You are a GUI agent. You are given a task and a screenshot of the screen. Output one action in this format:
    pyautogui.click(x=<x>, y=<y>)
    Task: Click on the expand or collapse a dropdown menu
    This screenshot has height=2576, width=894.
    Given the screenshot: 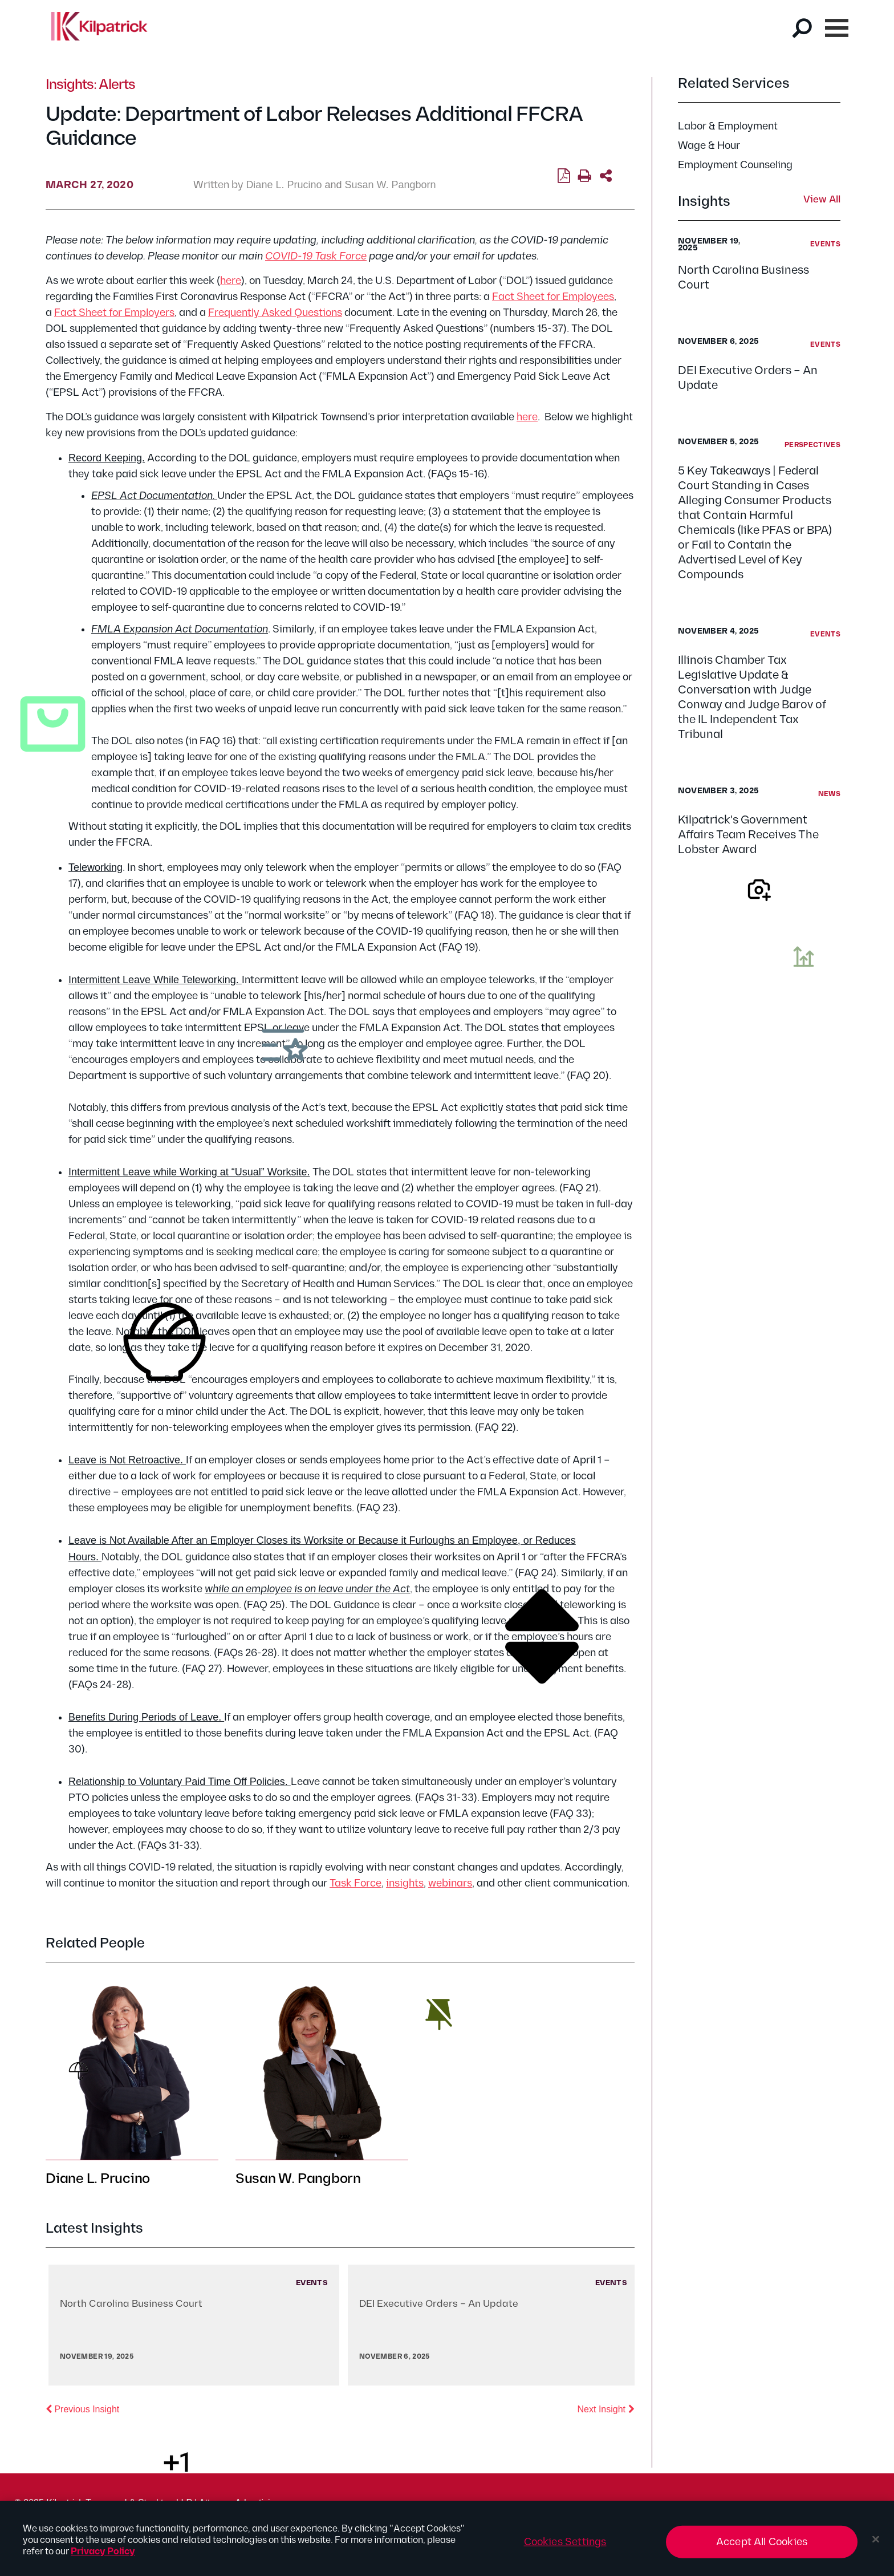 What is the action you would take?
    pyautogui.click(x=542, y=1636)
    